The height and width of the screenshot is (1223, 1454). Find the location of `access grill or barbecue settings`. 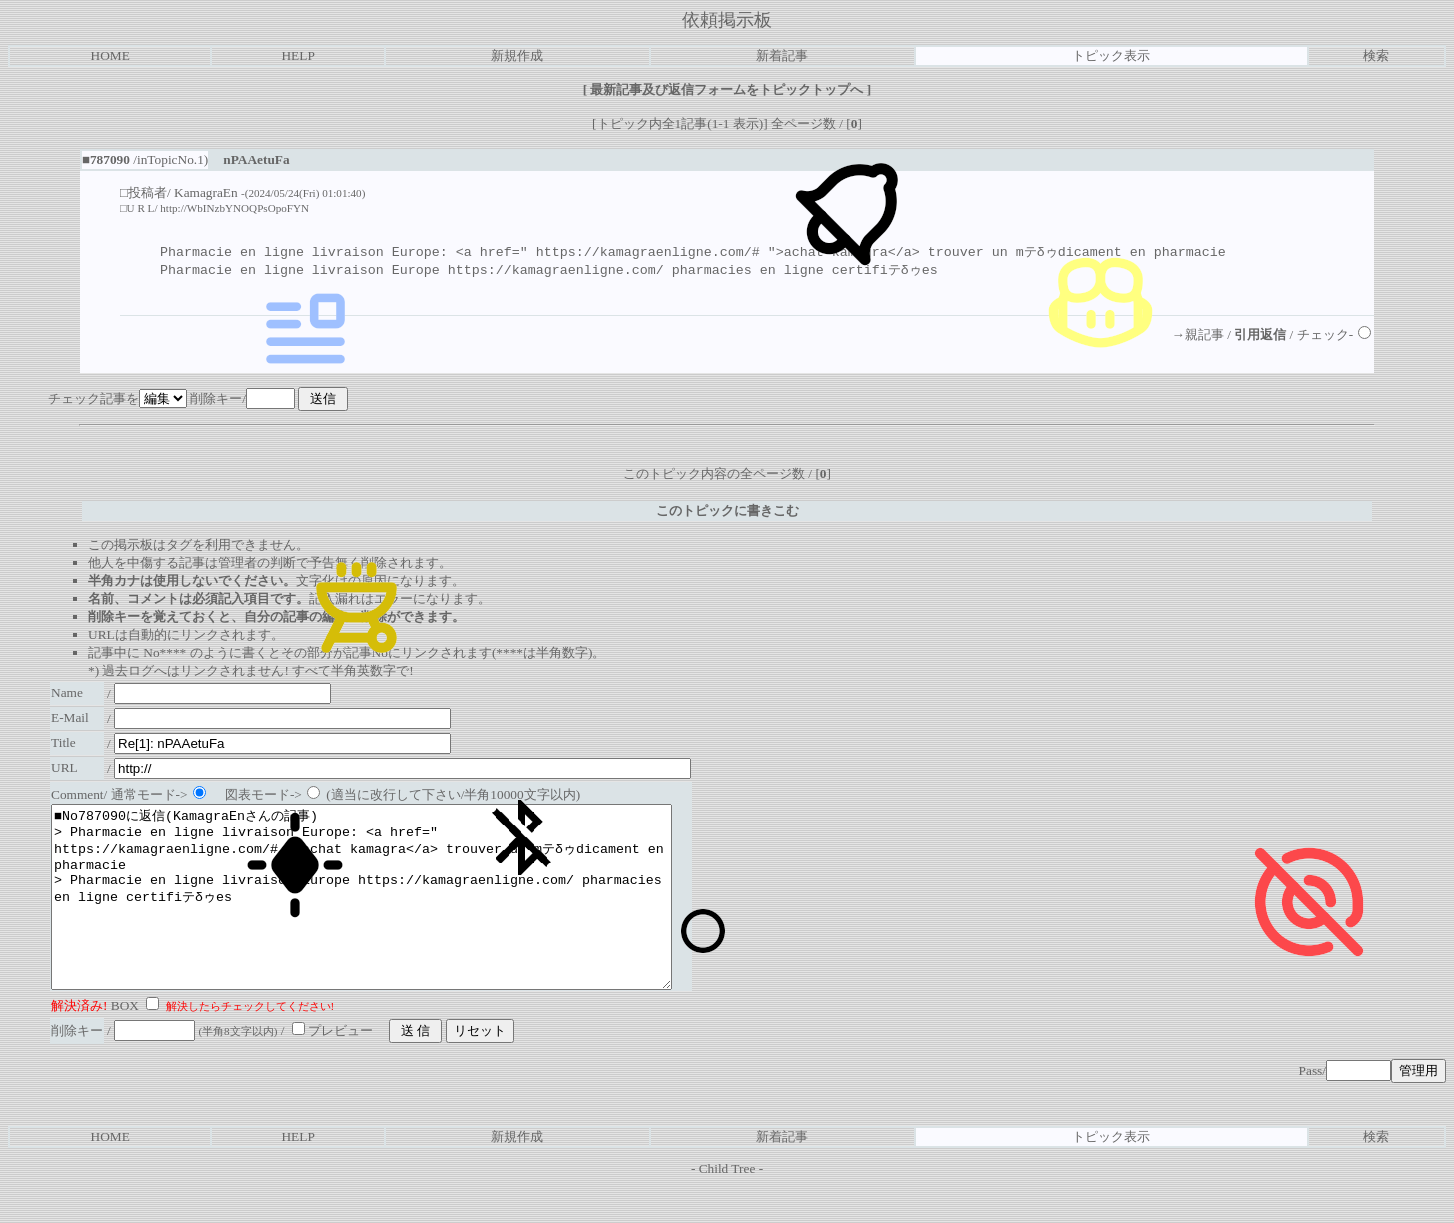

access grill or barbecue settings is located at coordinates (356, 607).